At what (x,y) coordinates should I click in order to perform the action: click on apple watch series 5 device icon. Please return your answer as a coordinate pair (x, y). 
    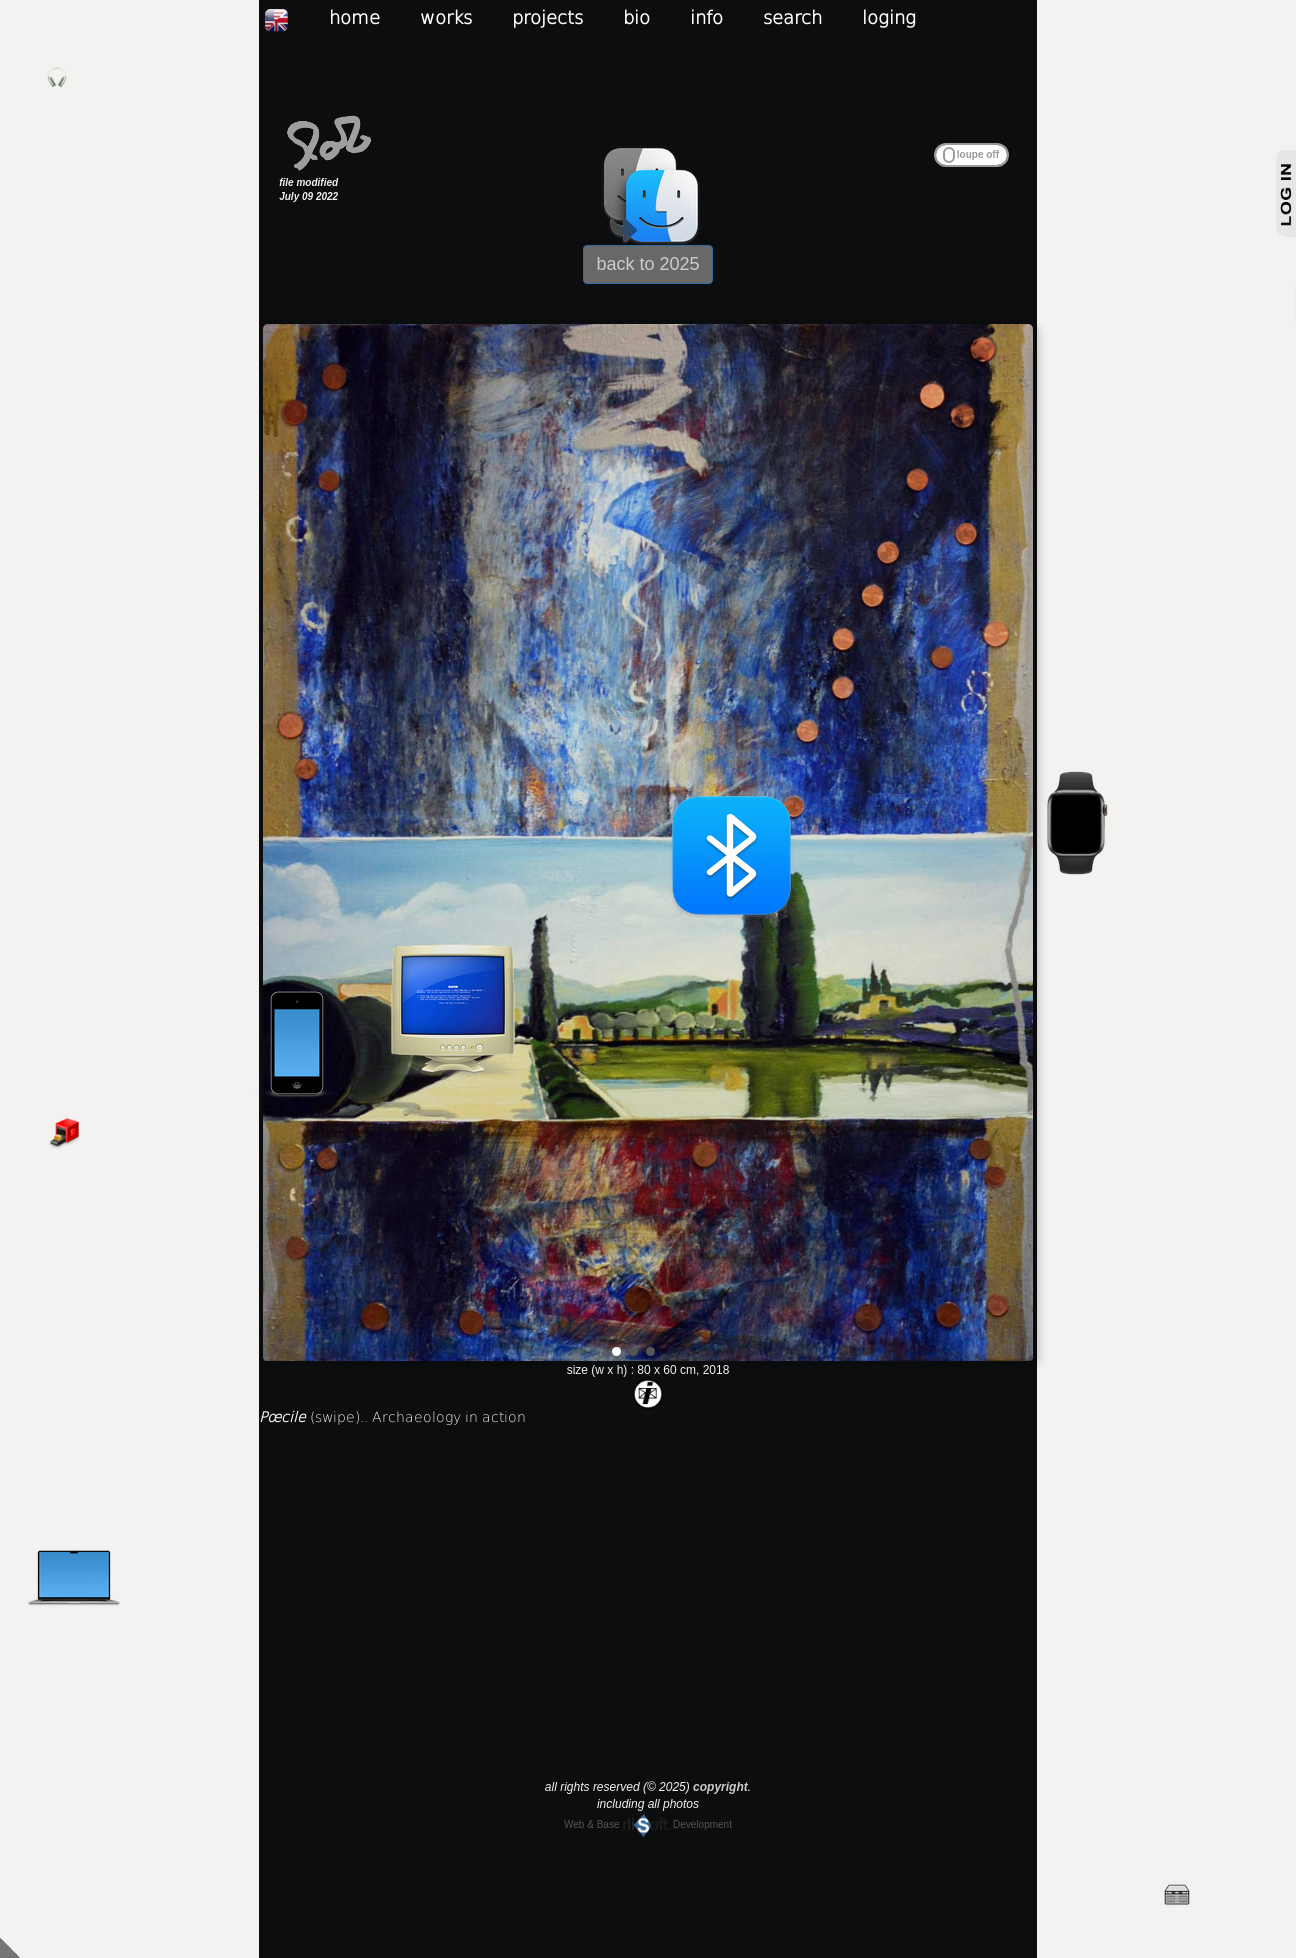
    Looking at the image, I should click on (1076, 823).